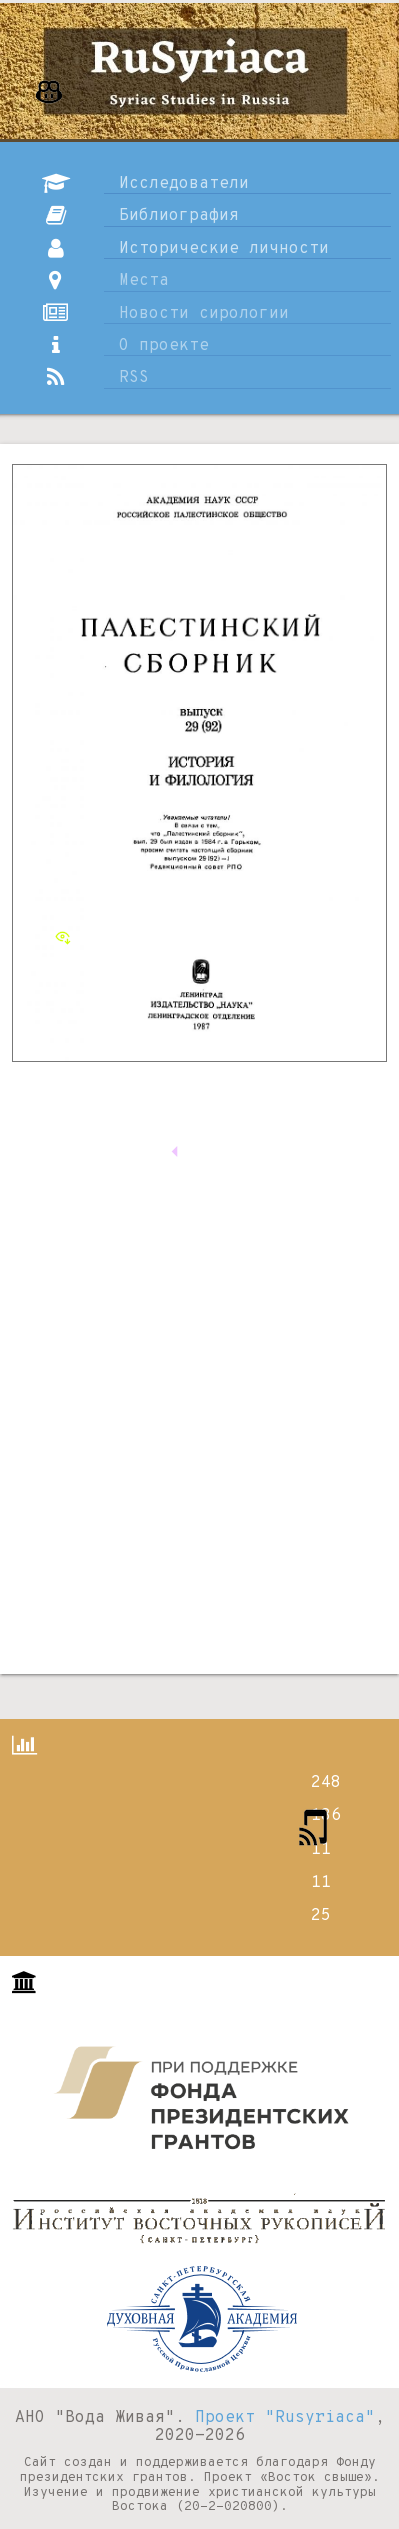 This screenshot has height=2529, width=399. Describe the element at coordinates (62, 936) in the screenshot. I see `scroll down to view more content` at that location.